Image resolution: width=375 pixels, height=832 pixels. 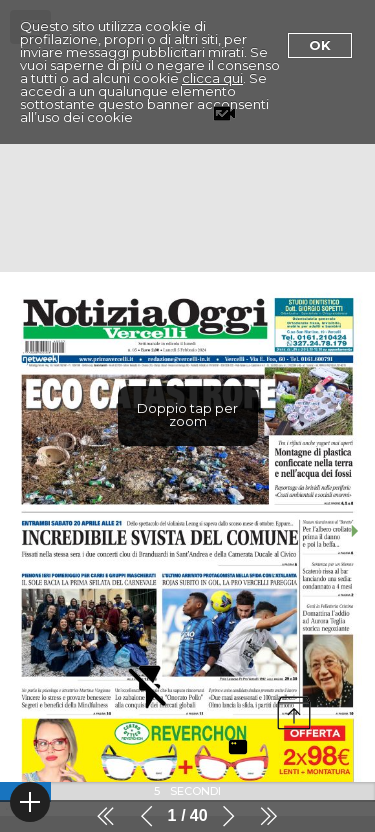 I want to click on open application window, so click(x=238, y=747).